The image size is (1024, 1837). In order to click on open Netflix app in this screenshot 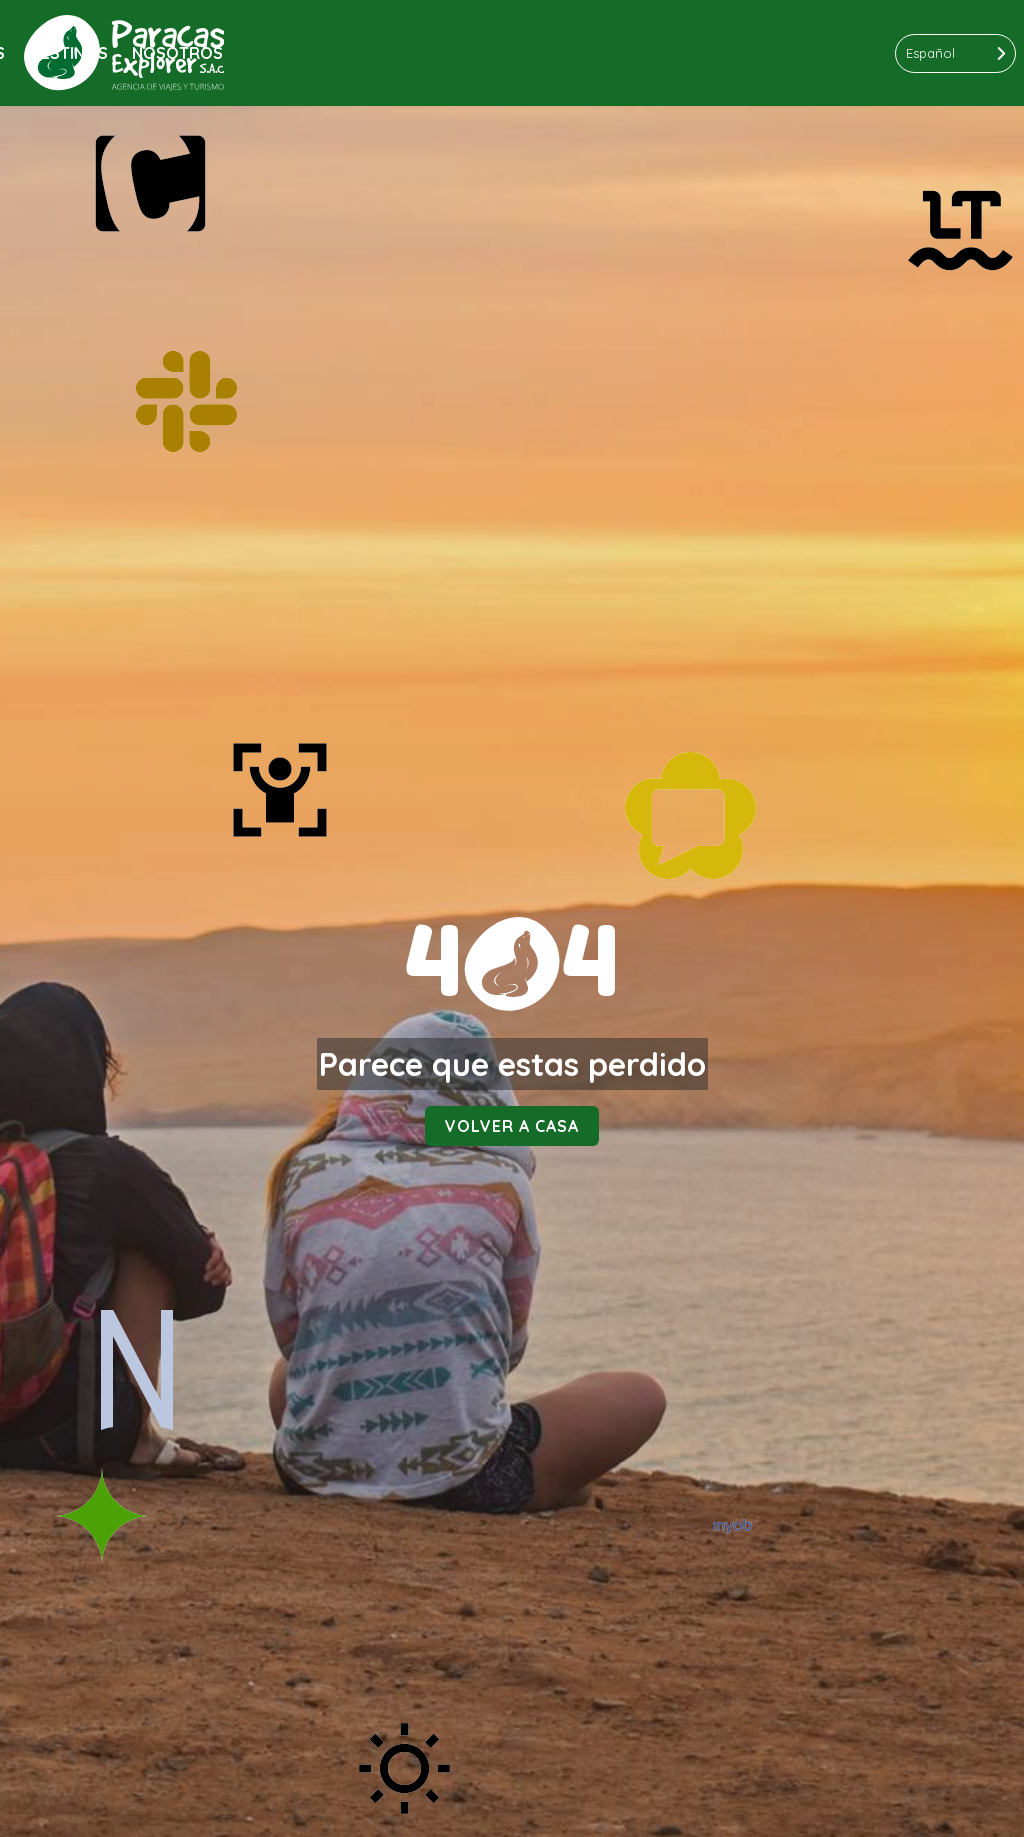, I will do `click(137, 1370)`.